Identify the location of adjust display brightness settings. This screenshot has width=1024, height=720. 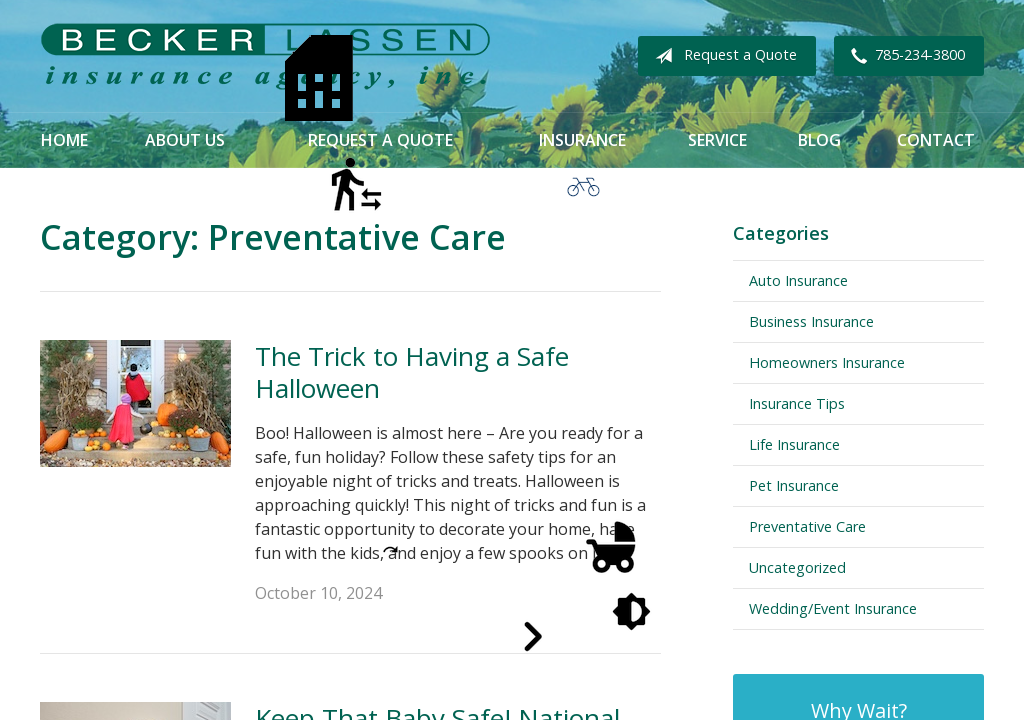
(631, 611).